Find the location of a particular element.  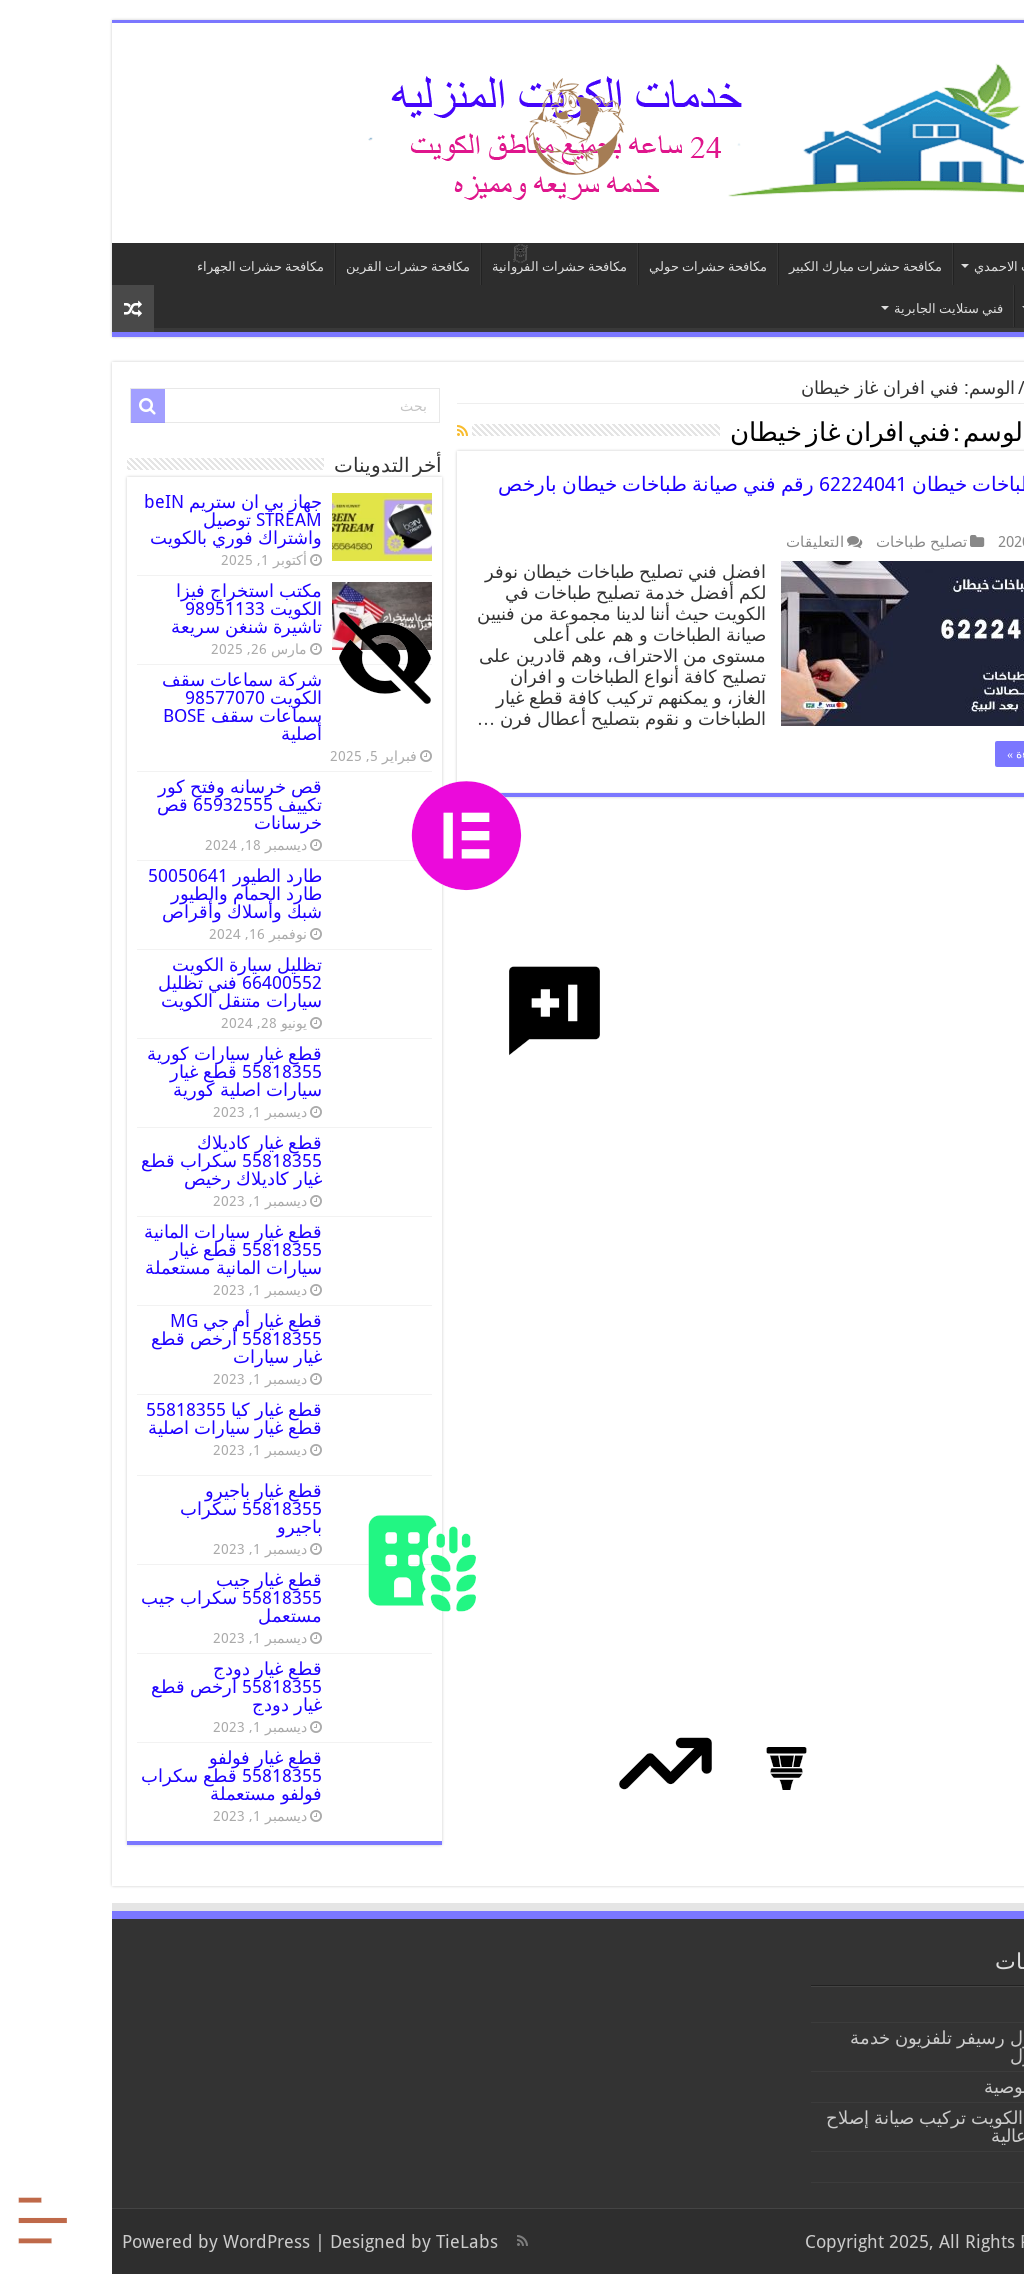

elementor website builder logo is located at coordinates (466, 835).